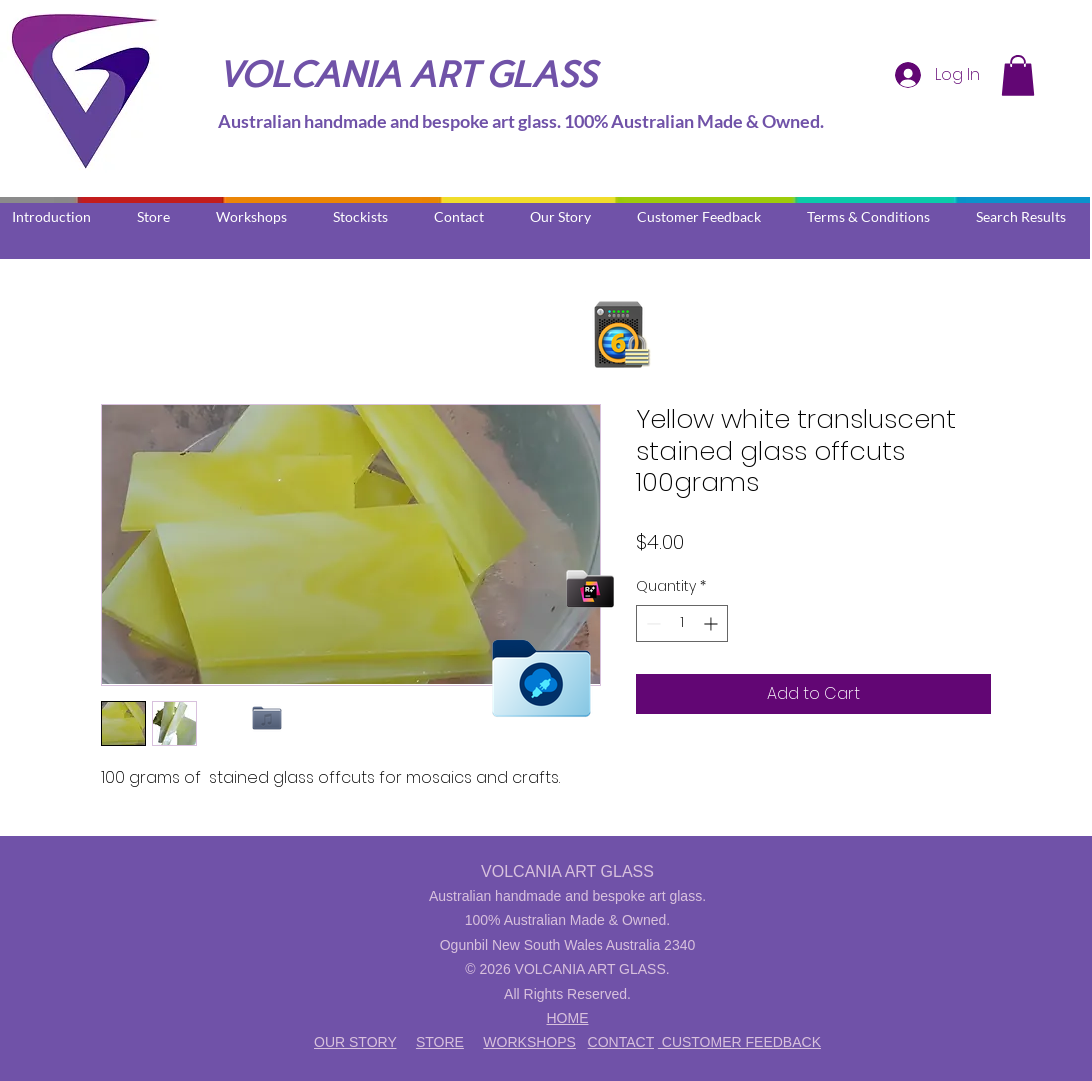 The width and height of the screenshot is (1092, 1081). I want to click on open microsoft iot plug and play folder, so click(541, 681).